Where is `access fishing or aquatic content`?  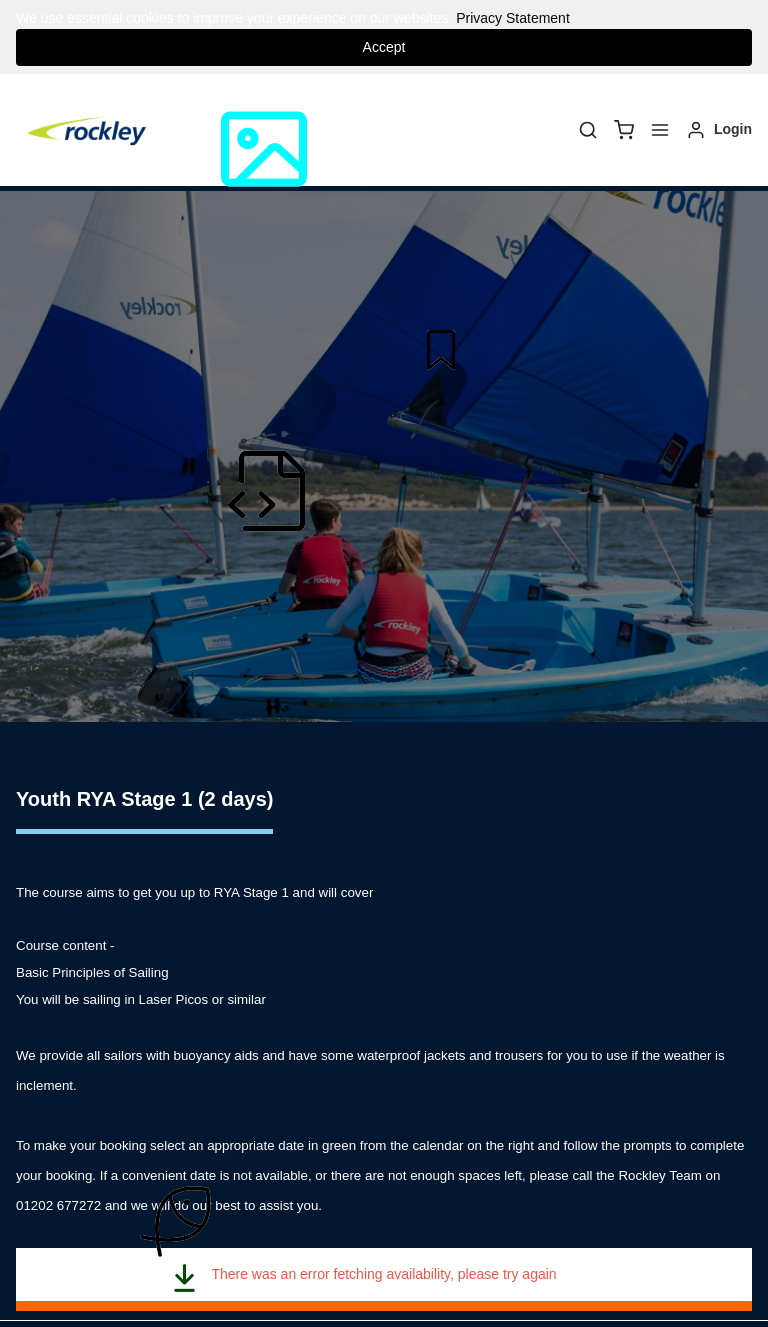 access fishing or aquatic content is located at coordinates (178, 1219).